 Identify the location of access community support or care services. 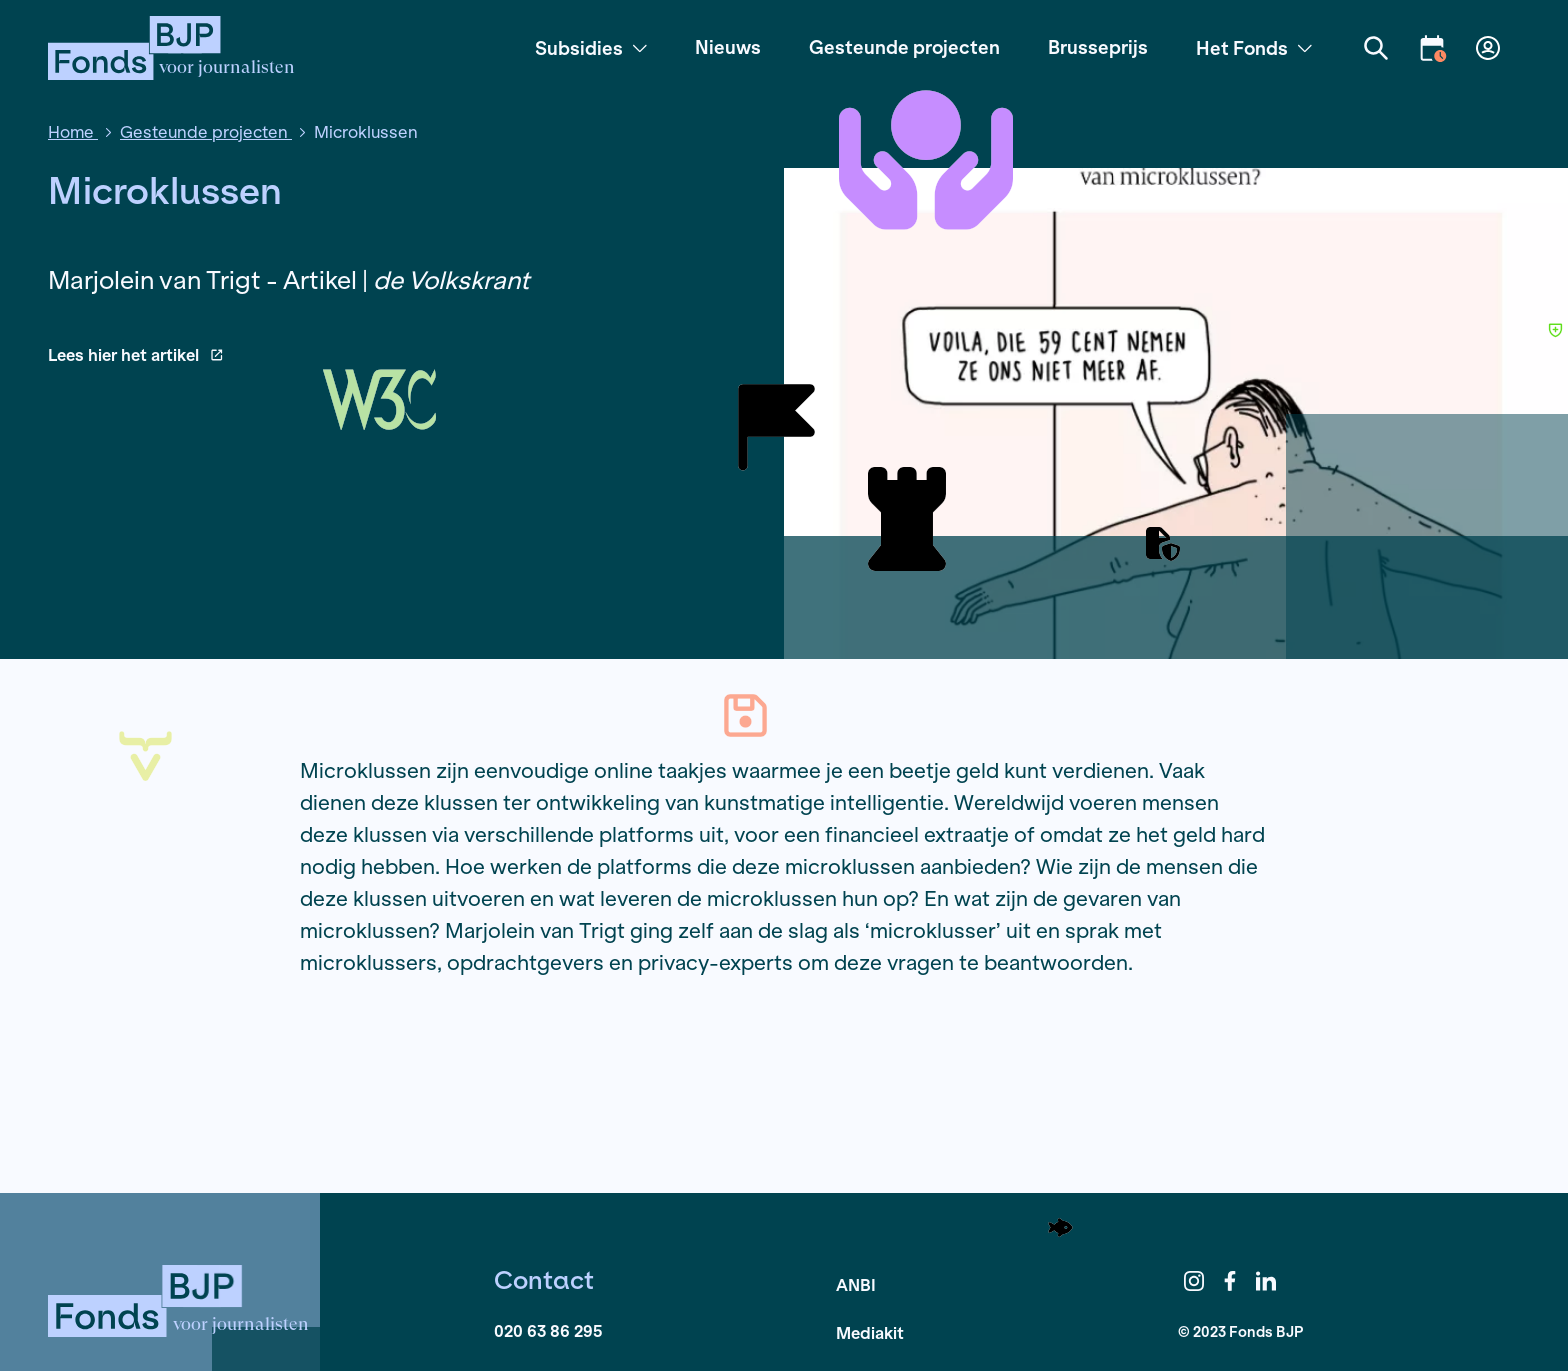
(926, 160).